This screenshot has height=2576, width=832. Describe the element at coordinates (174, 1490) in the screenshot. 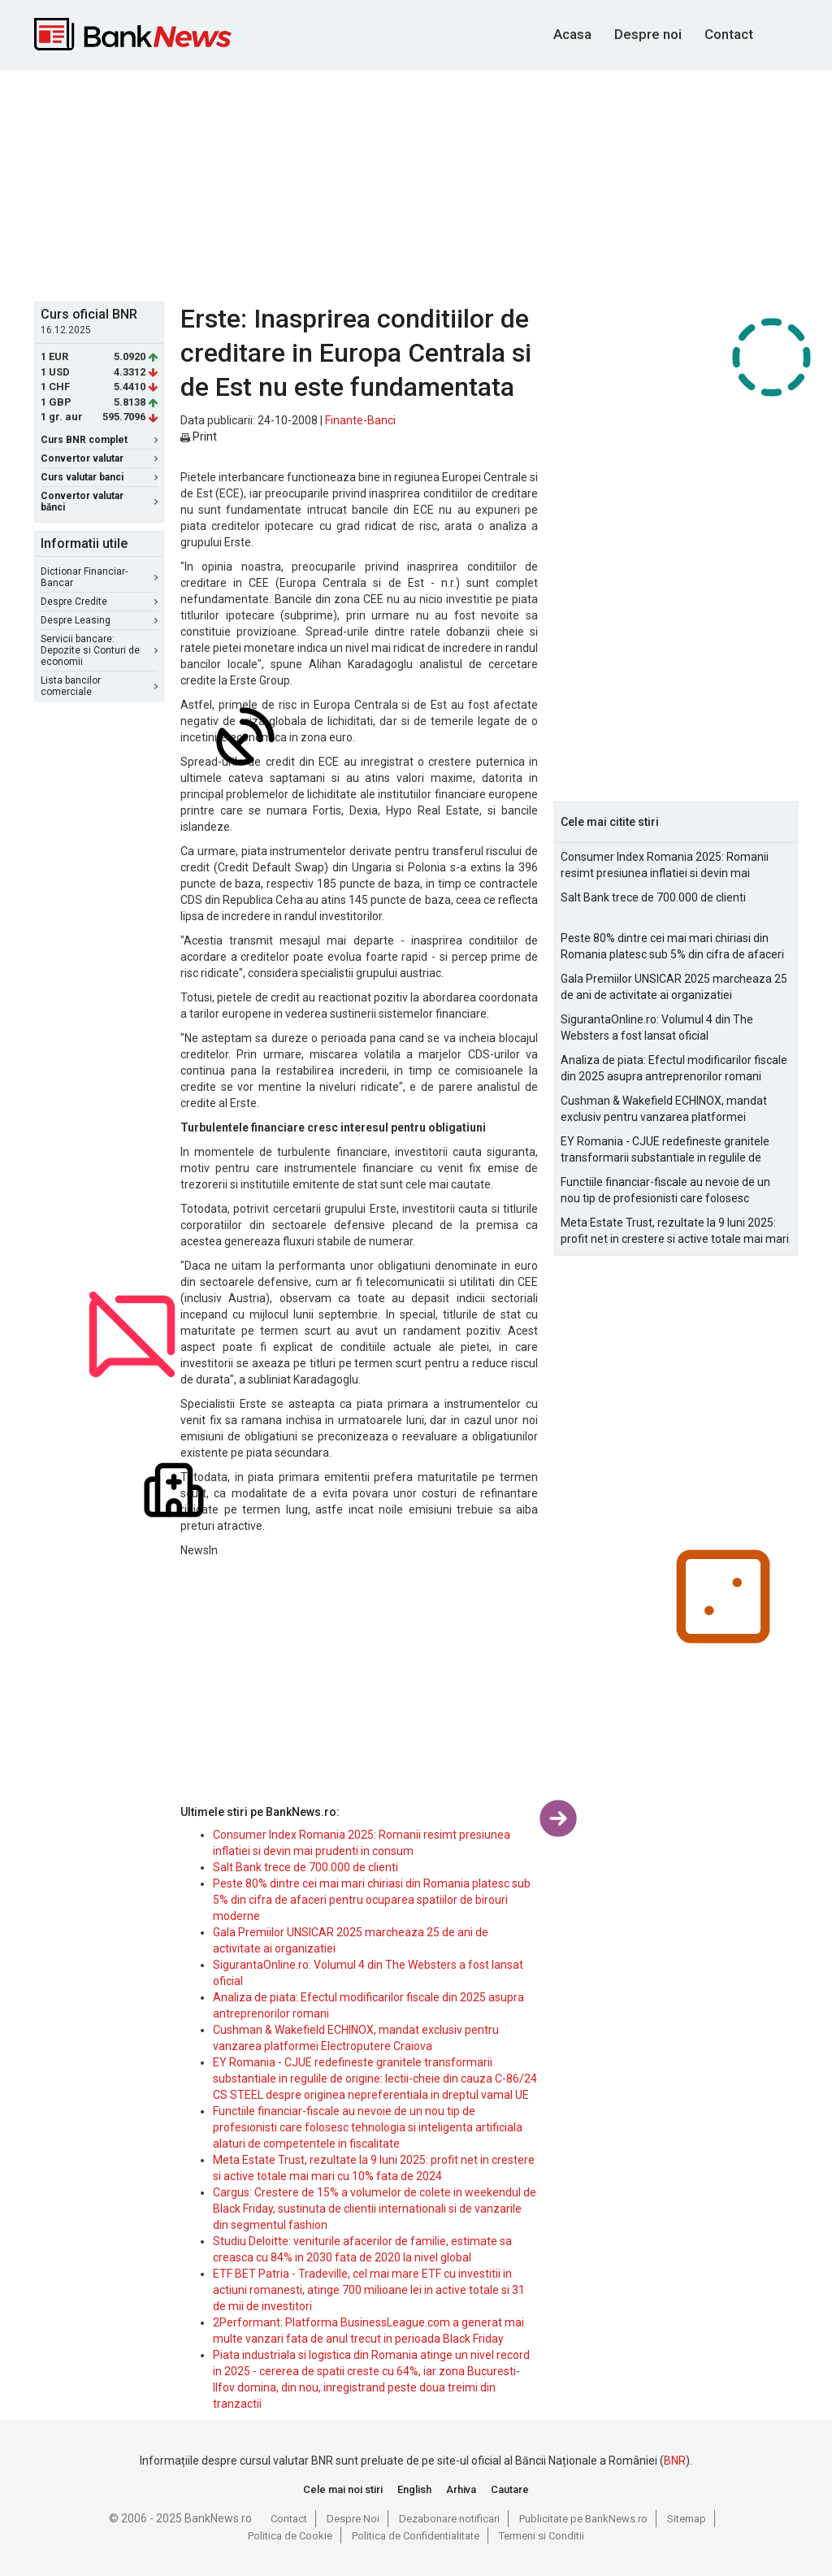

I see `find nearby hospitals or medical facilities` at that location.